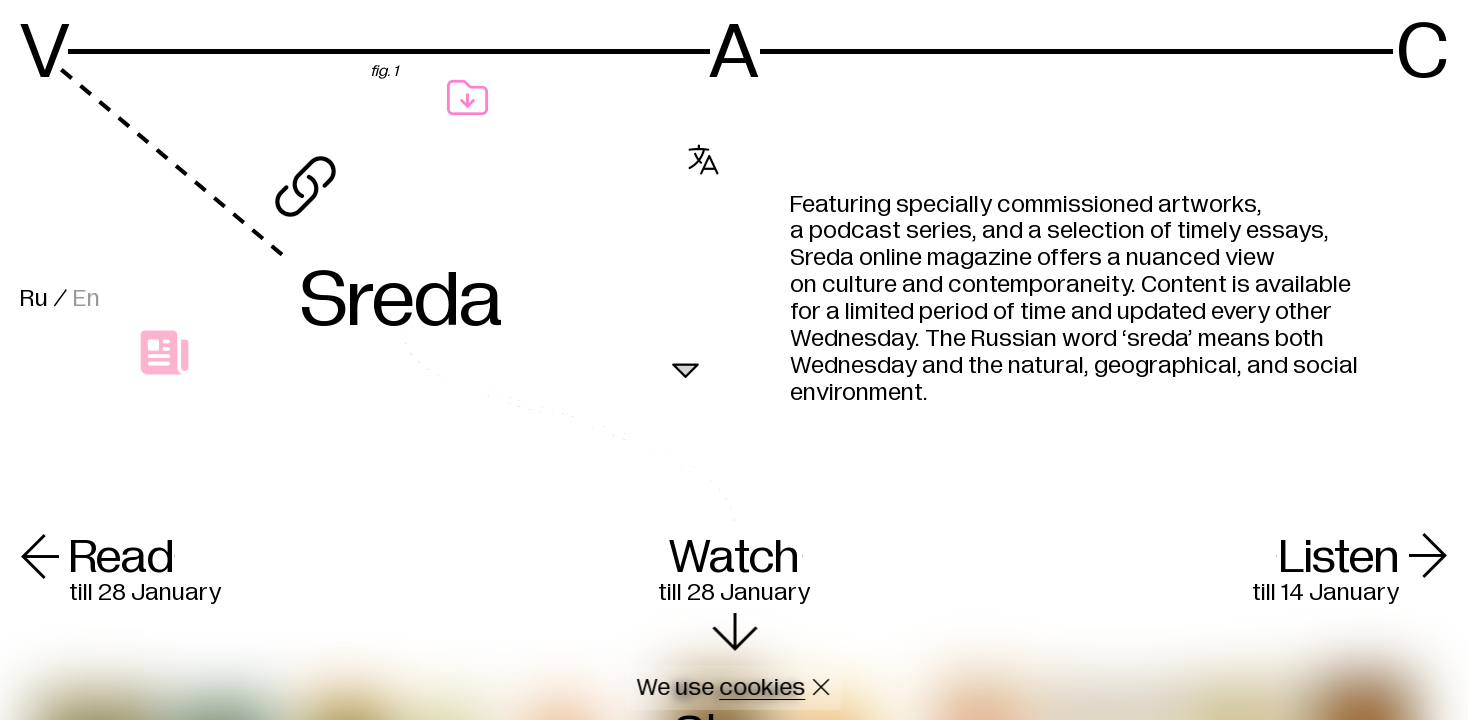  Describe the element at coordinates (164, 352) in the screenshot. I see `view news articles or updates` at that location.